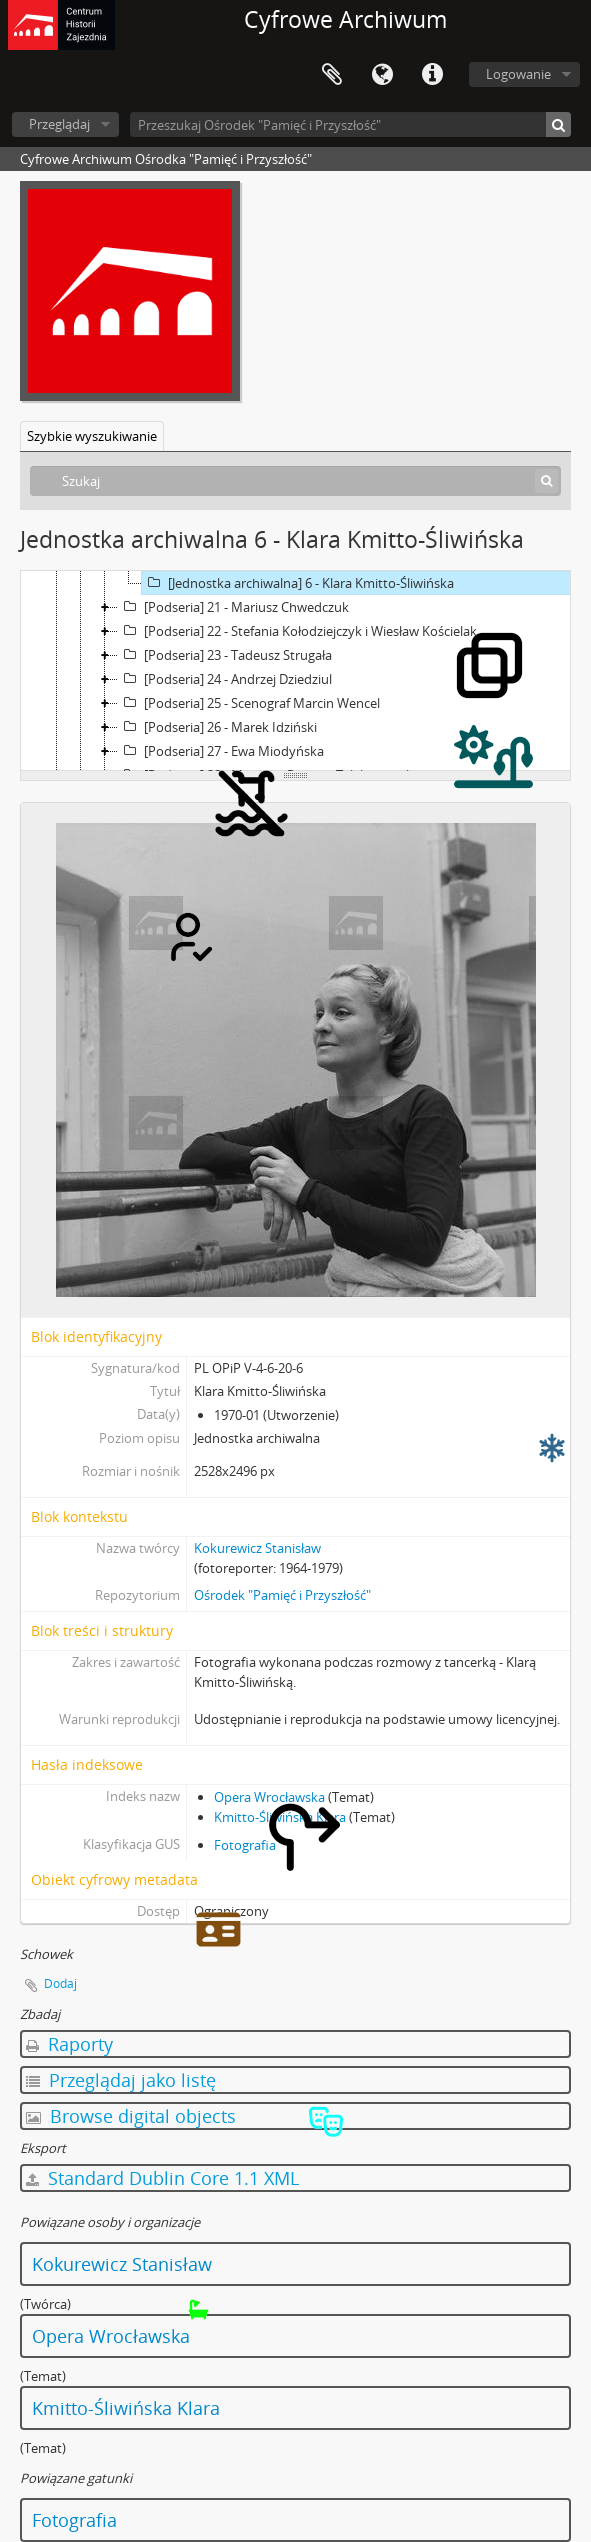 Image resolution: width=591 pixels, height=2542 pixels. Describe the element at coordinates (489, 665) in the screenshot. I see `view overlapping layers or intersecting objects` at that location.